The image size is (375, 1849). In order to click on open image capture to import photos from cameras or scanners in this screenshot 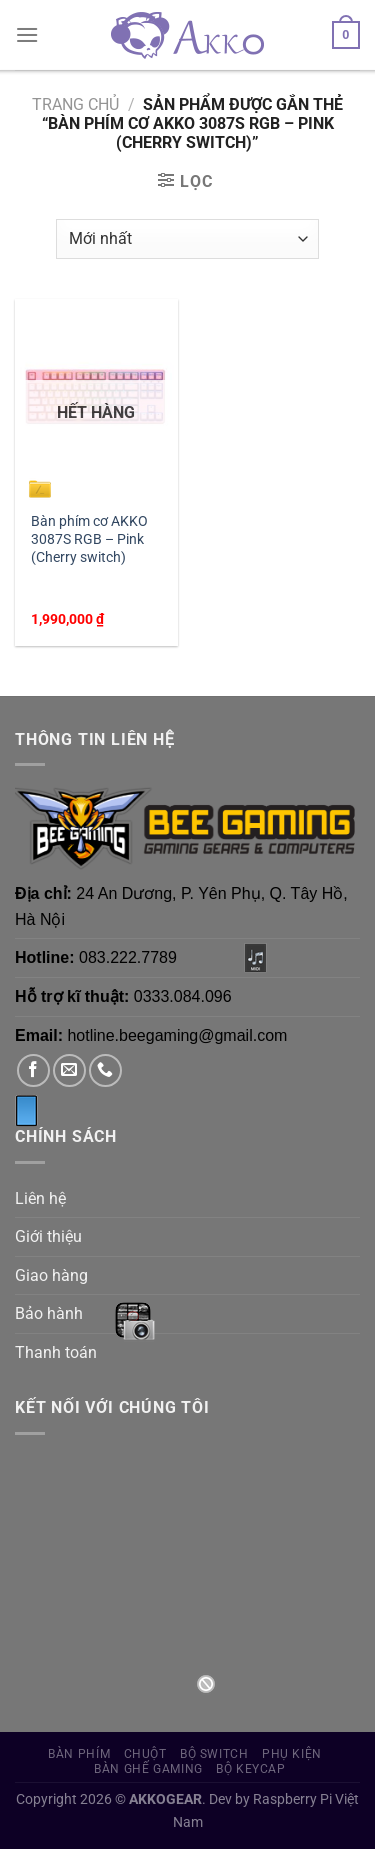, I will do `click(133, 1320)`.